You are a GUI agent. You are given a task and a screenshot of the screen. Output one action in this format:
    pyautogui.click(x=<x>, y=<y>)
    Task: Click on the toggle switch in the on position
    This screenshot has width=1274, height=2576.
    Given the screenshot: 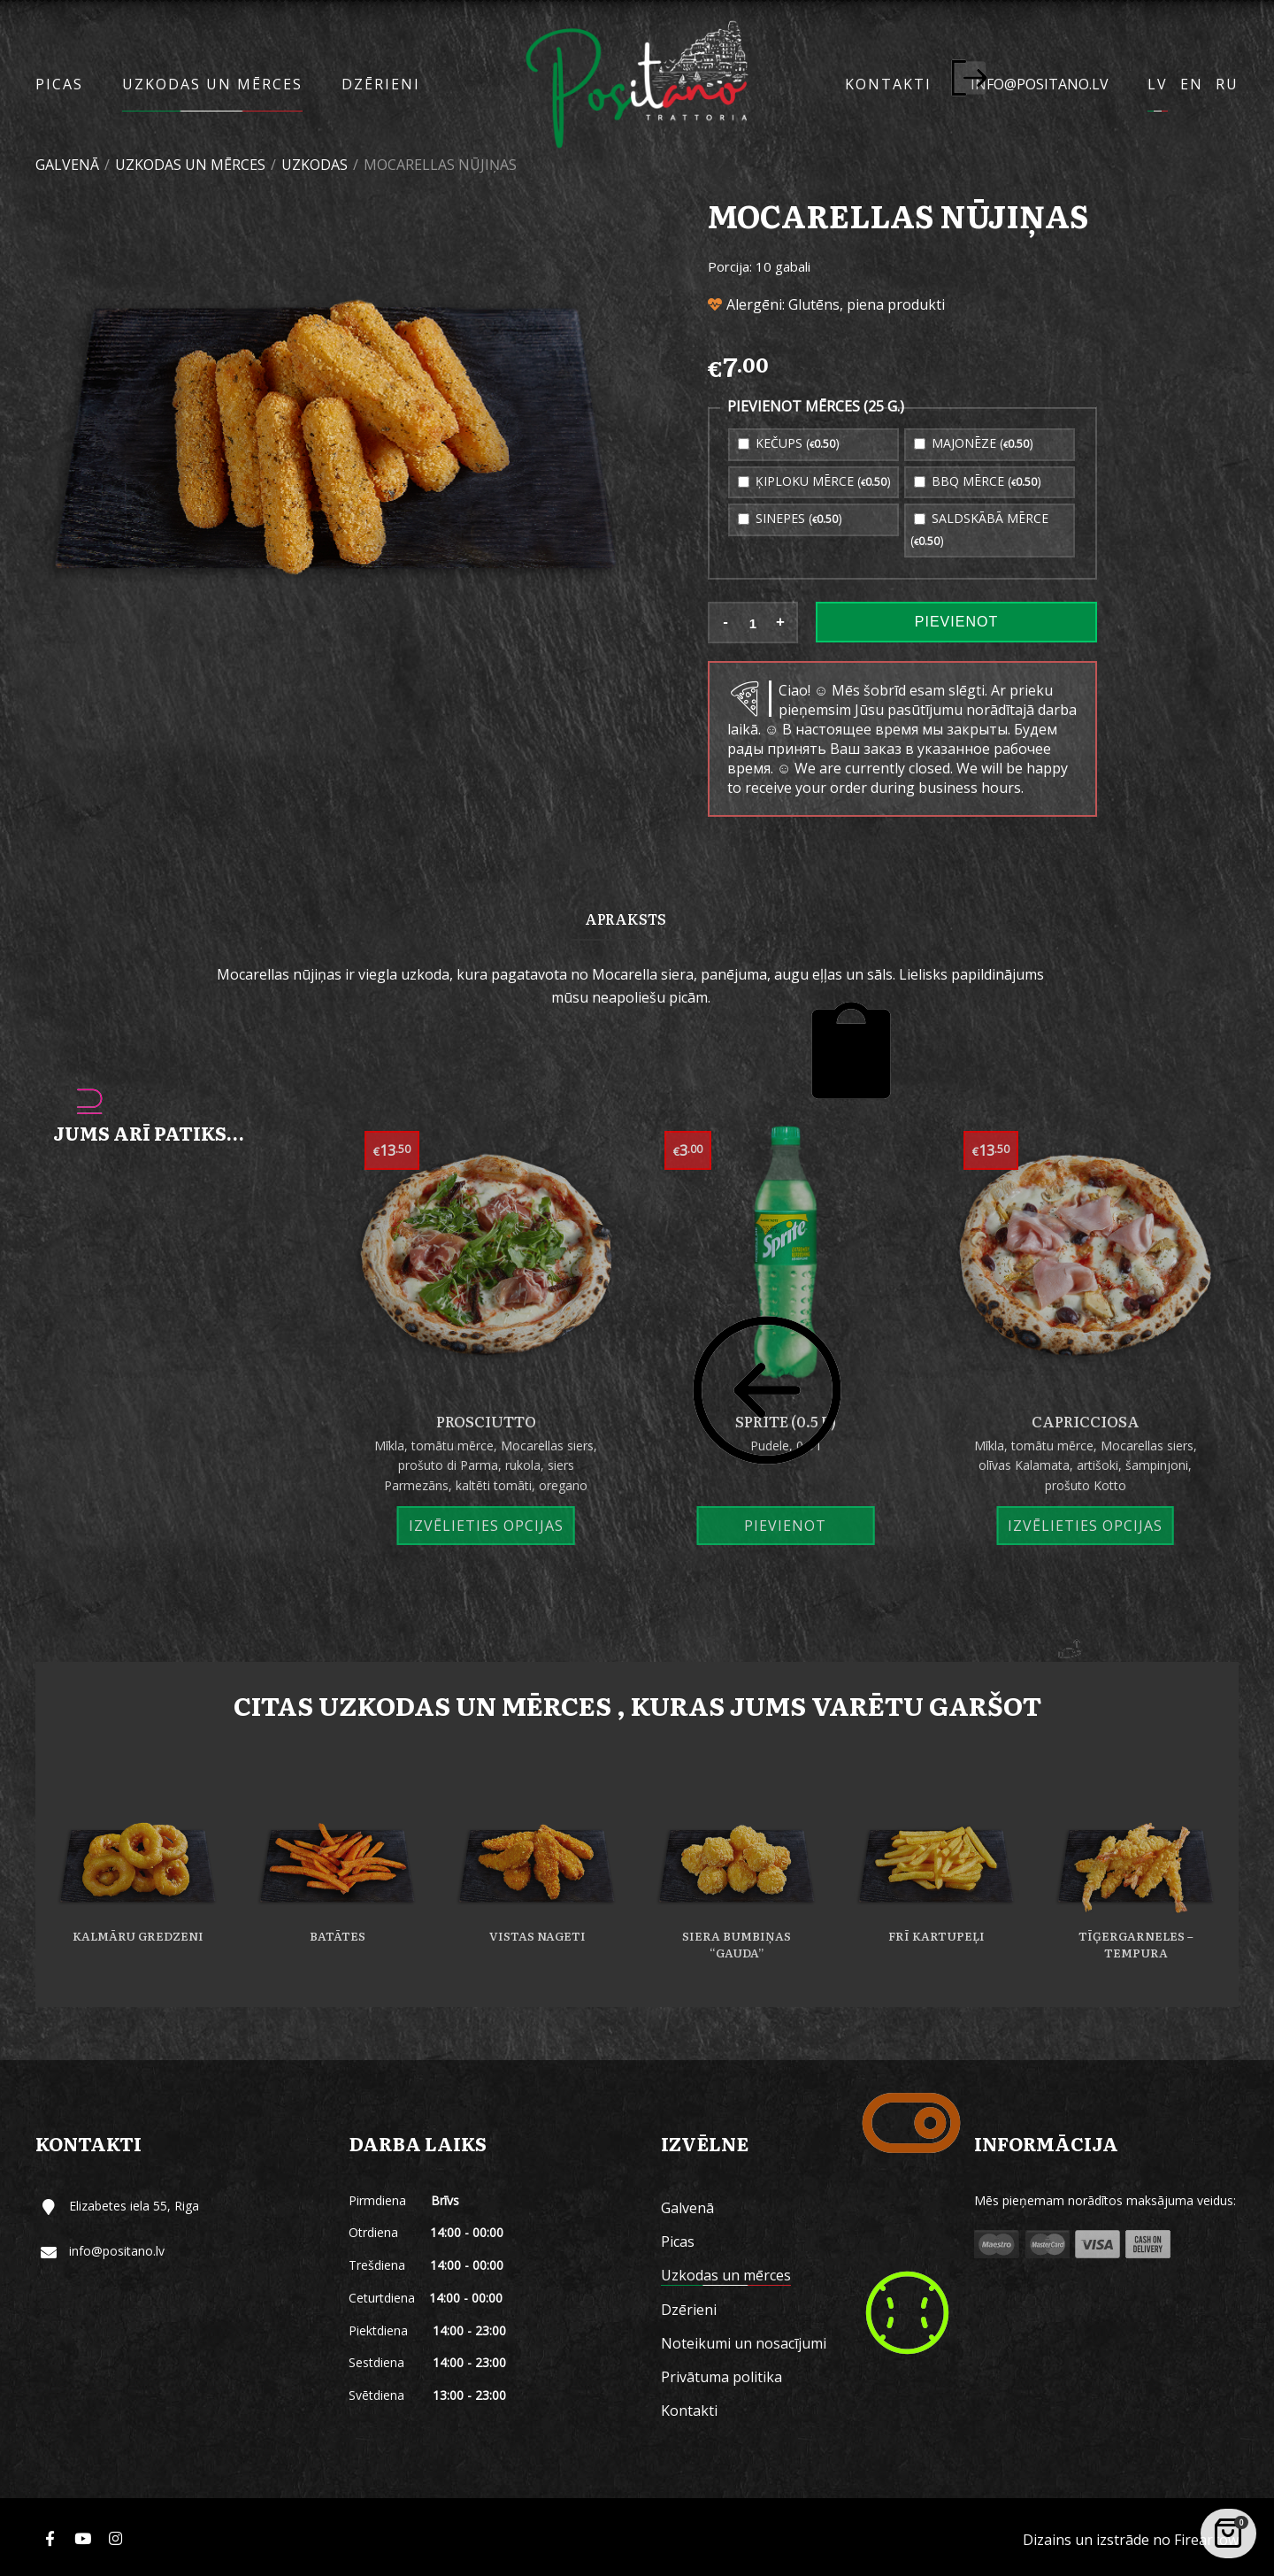 What is the action you would take?
    pyautogui.click(x=911, y=2123)
    